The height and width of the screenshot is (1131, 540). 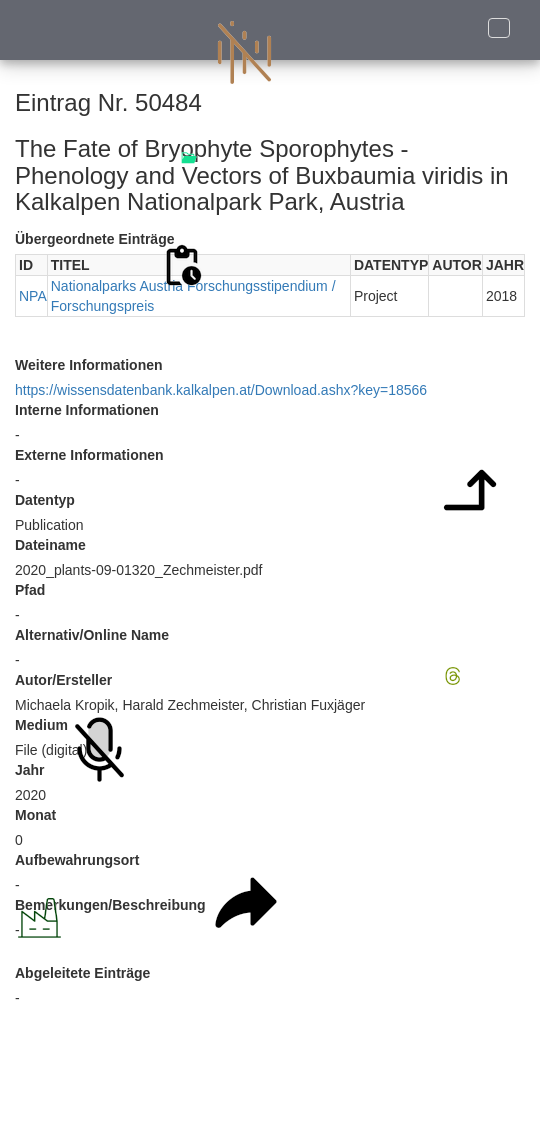 What do you see at coordinates (182, 266) in the screenshot?
I see `view tasks awaiting completion` at bounding box center [182, 266].